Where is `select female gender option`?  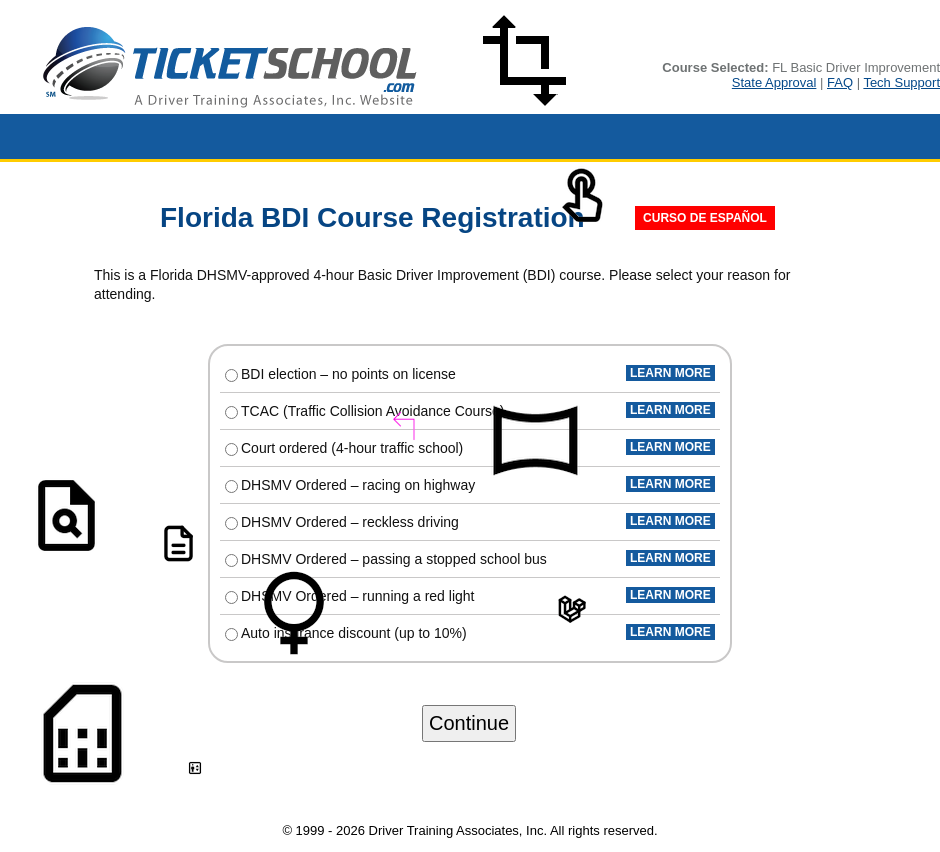
select female gender option is located at coordinates (294, 613).